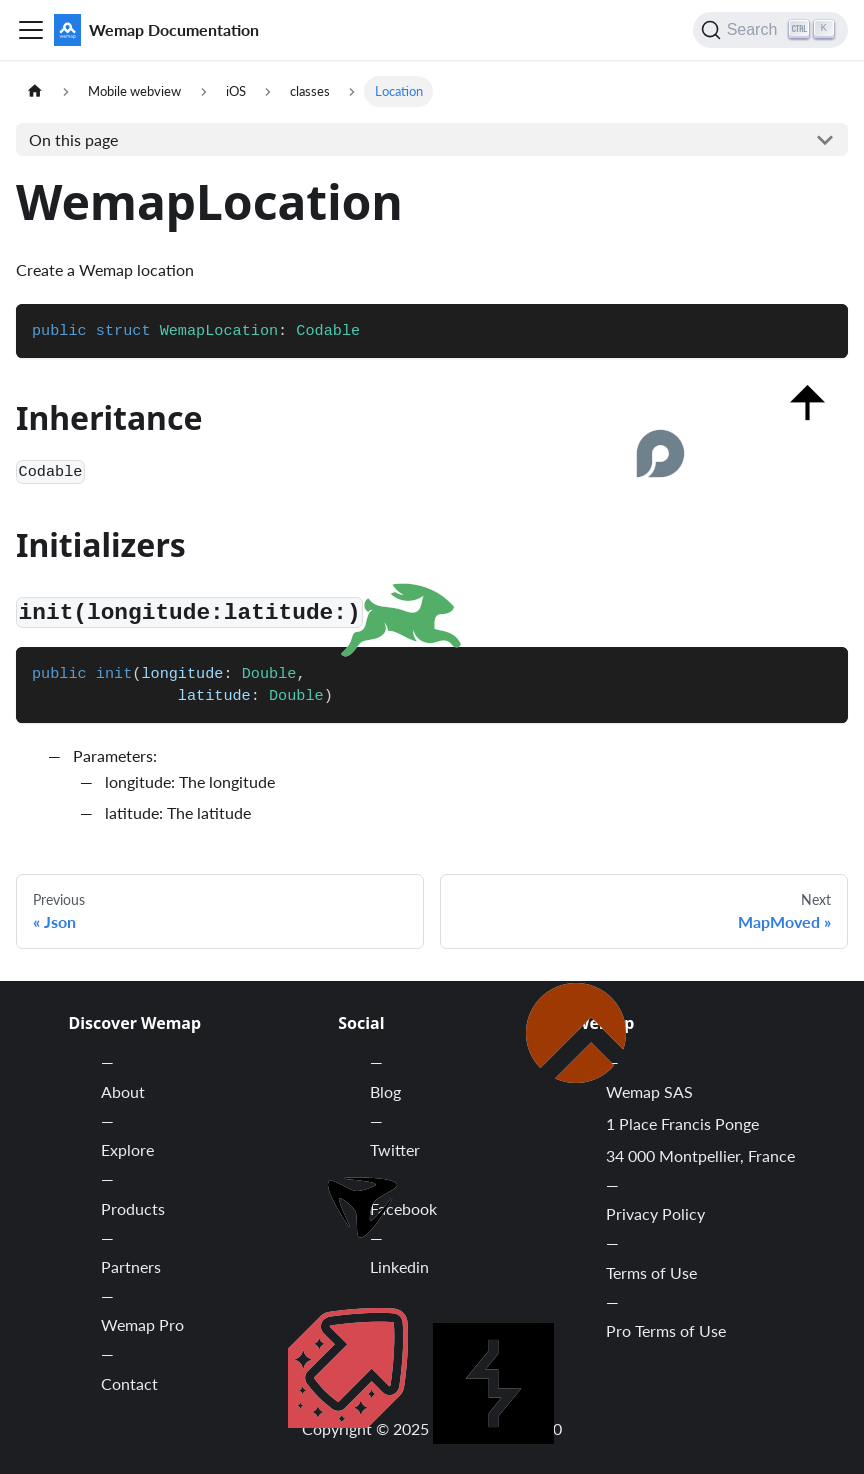  I want to click on open imgur app, so click(348, 1368).